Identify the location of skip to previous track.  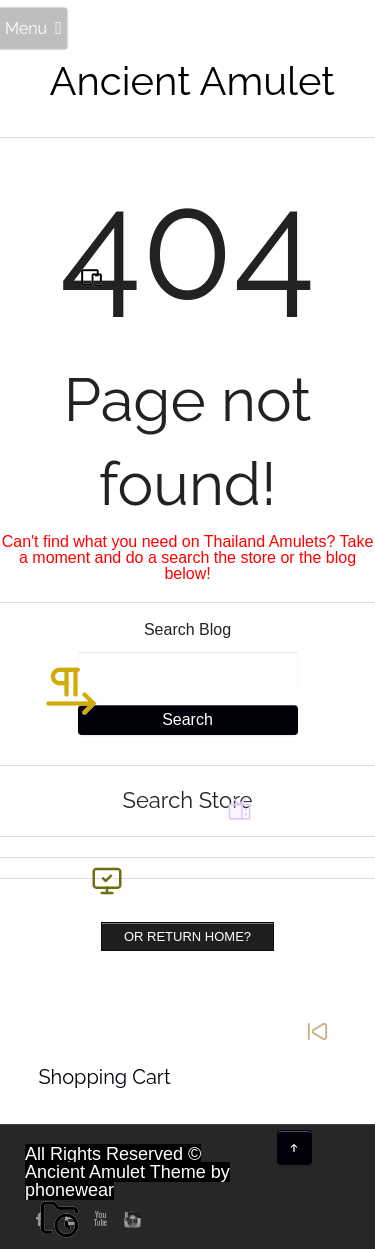
(317, 1031).